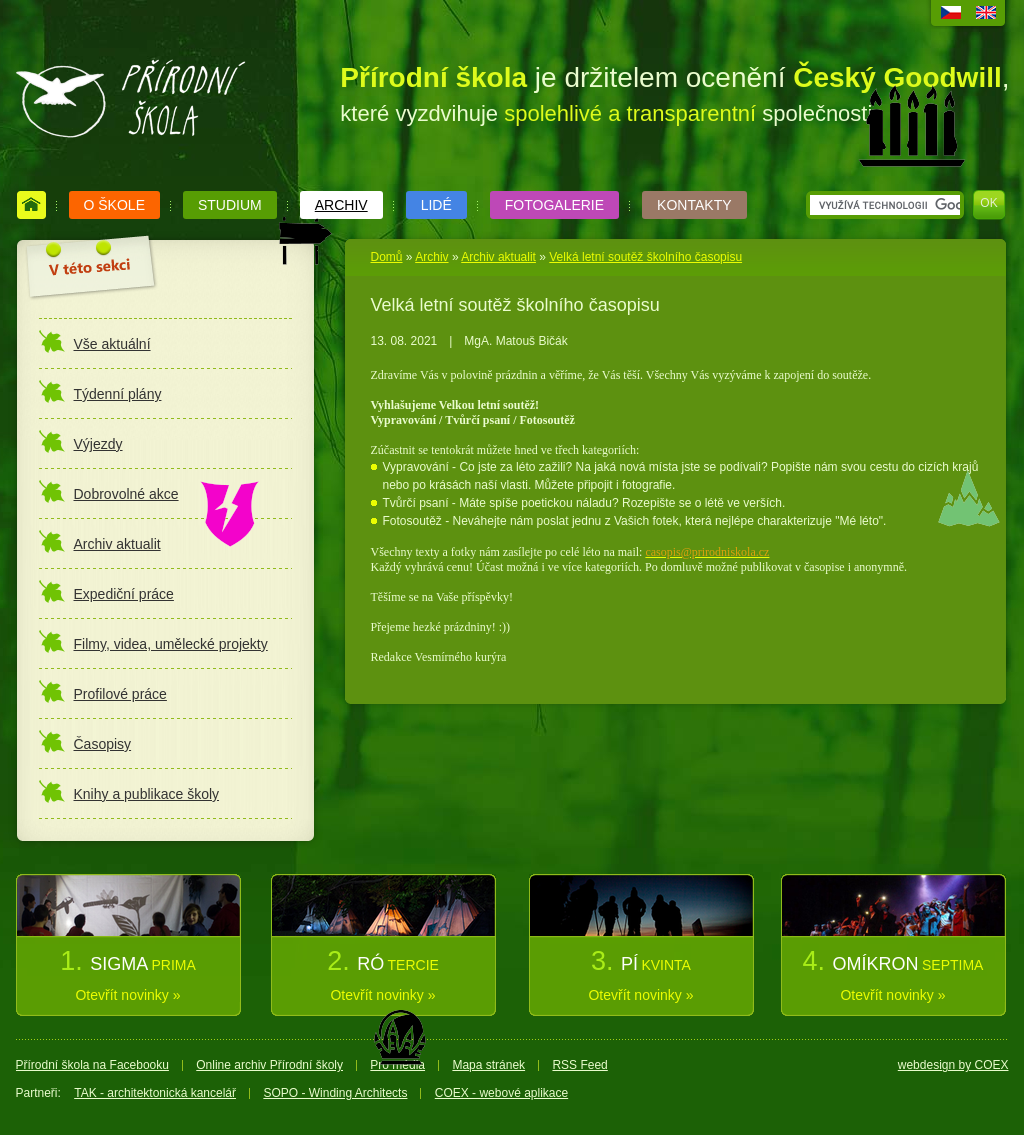 The width and height of the screenshot is (1024, 1135). What do you see at coordinates (401, 1036) in the screenshot?
I see `view dragon companion or pet status` at bounding box center [401, 1036].